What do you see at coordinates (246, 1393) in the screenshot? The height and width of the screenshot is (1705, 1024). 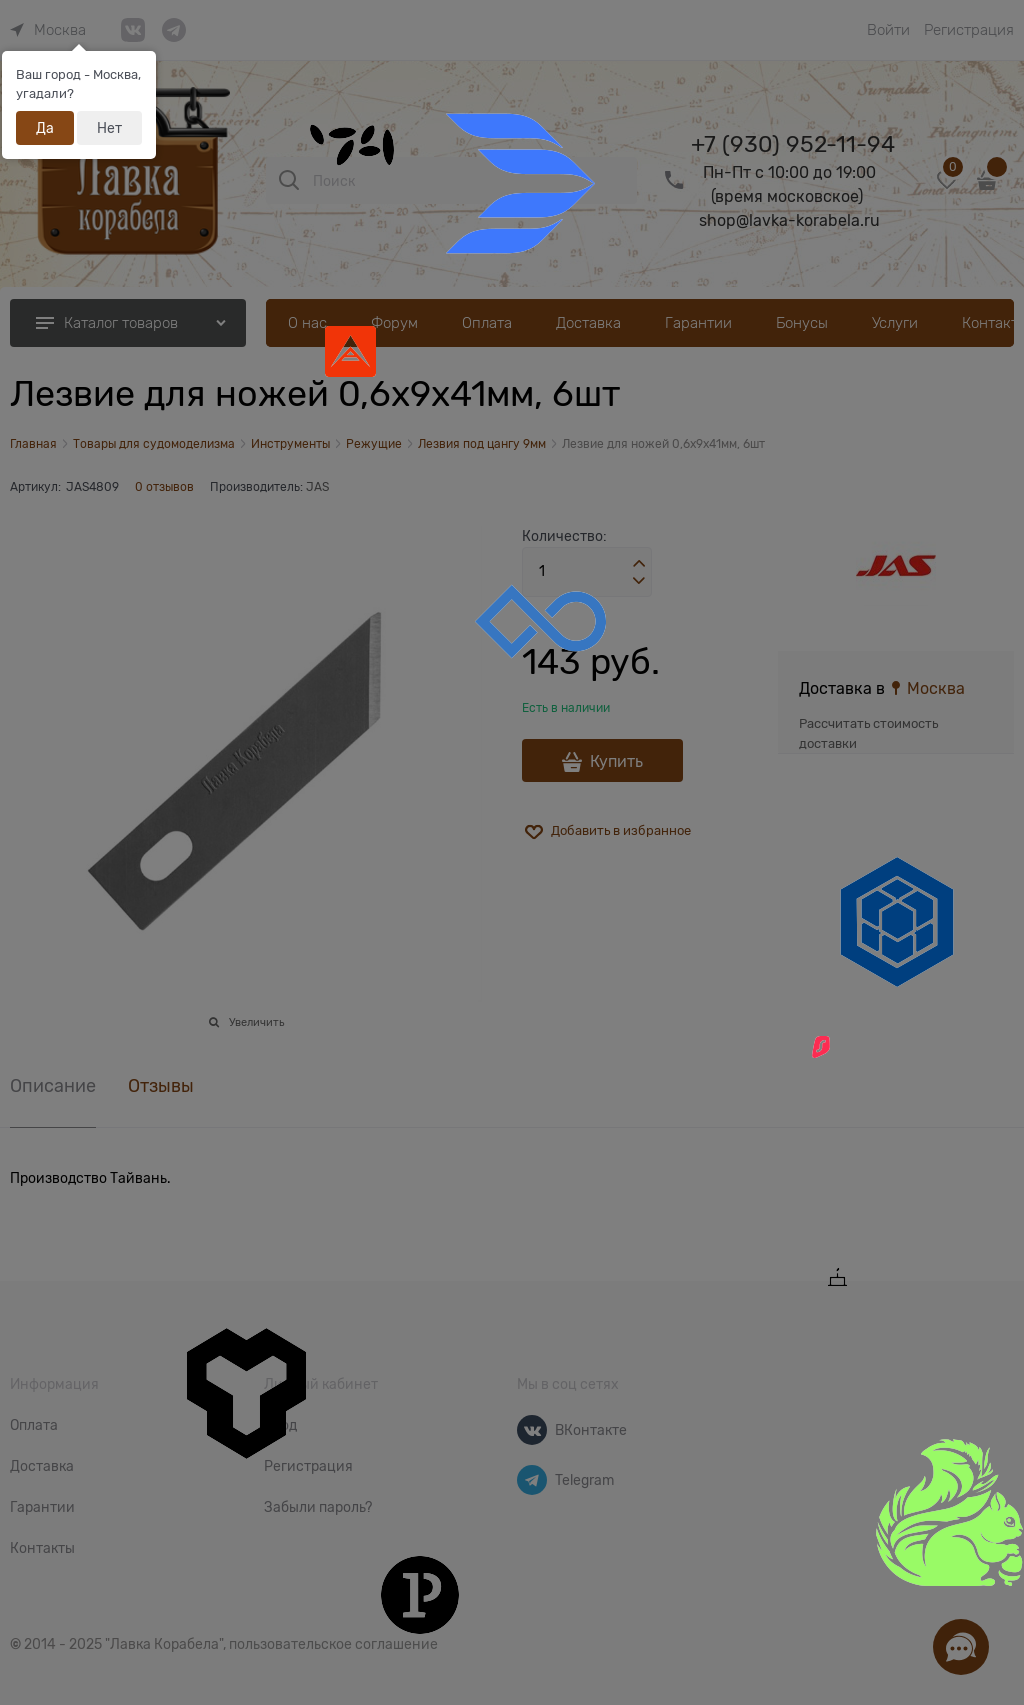 I see `youhodler app or service logo` at bounding box center [246, 1393].